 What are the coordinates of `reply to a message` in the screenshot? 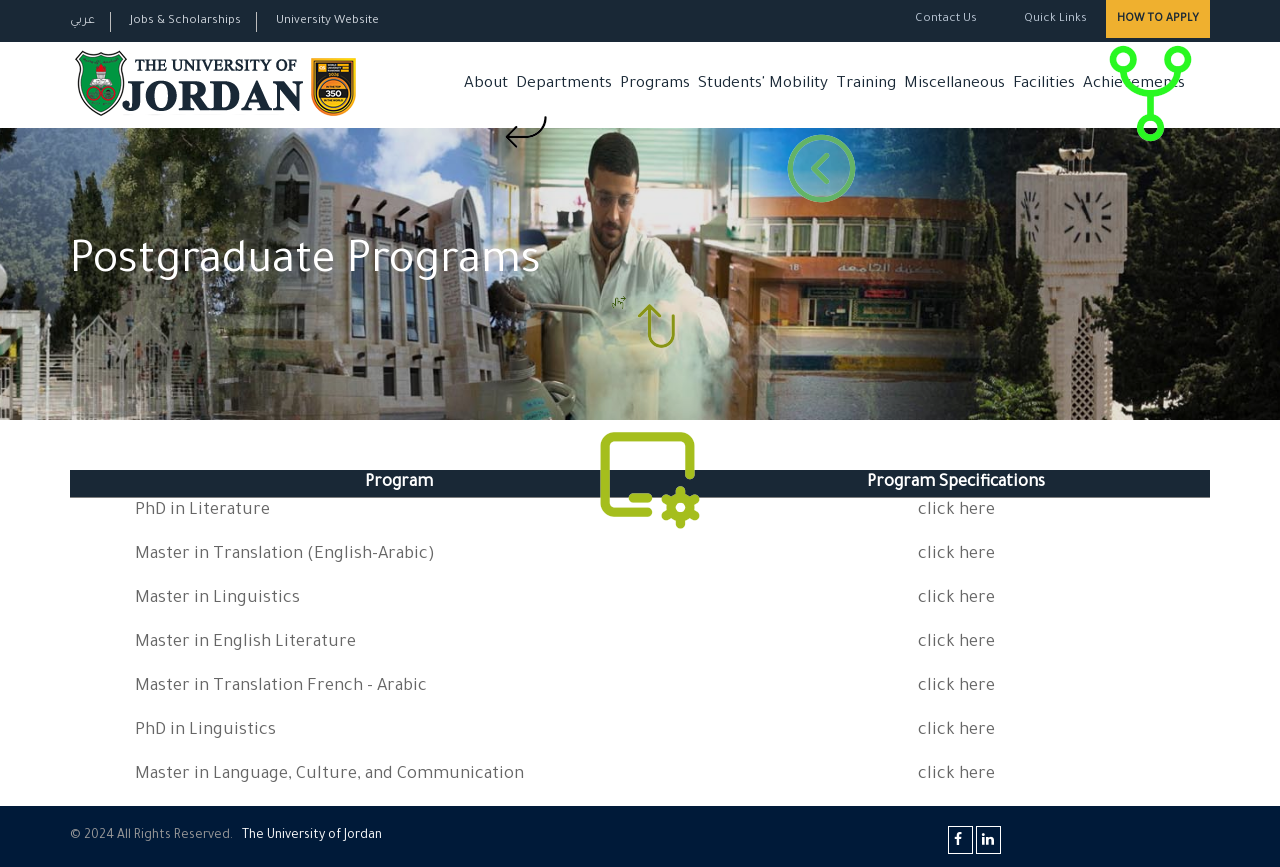 It's located at (526, 132).